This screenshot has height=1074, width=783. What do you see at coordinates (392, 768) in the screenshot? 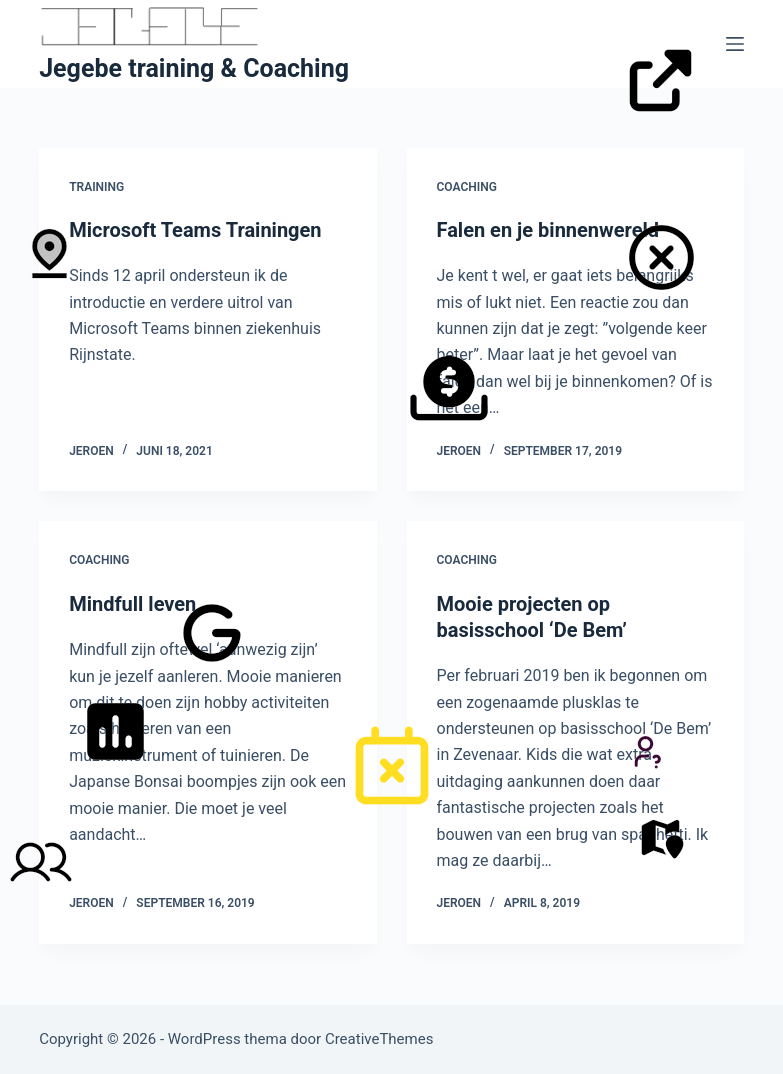
I see `cancel or remove a scheduled event` at bounding box center [392, 768].